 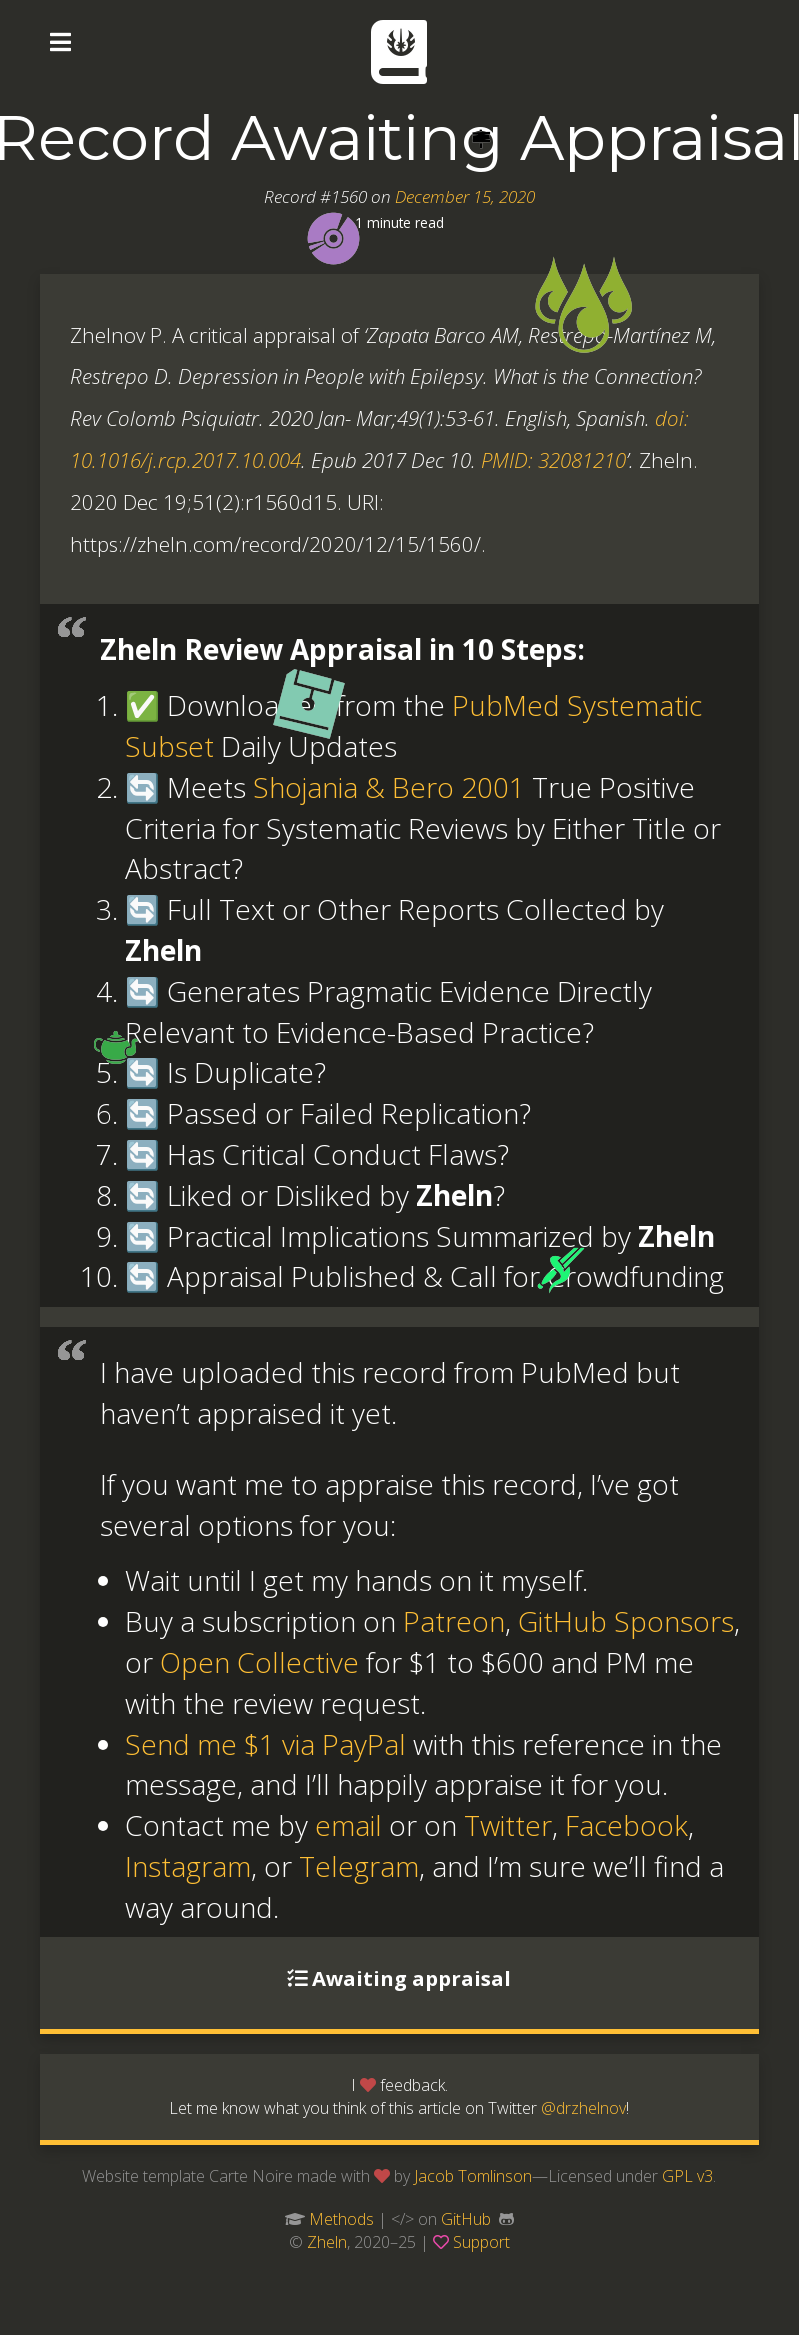 I want to click on access tea or beverage-related features, so click(x=116, y=1047).